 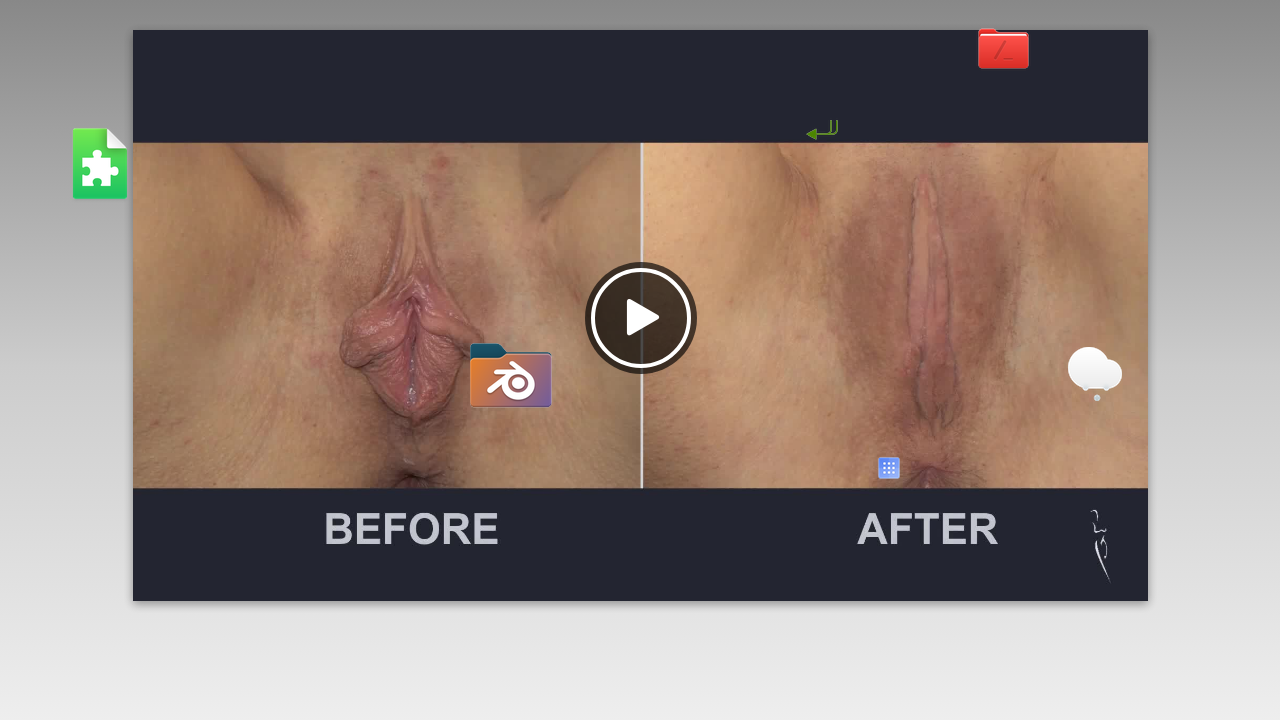 What do you see at coordinates (1003, 48) in the screenshot?
I see `access the root directory folder` at bounding box center [1003, 48].